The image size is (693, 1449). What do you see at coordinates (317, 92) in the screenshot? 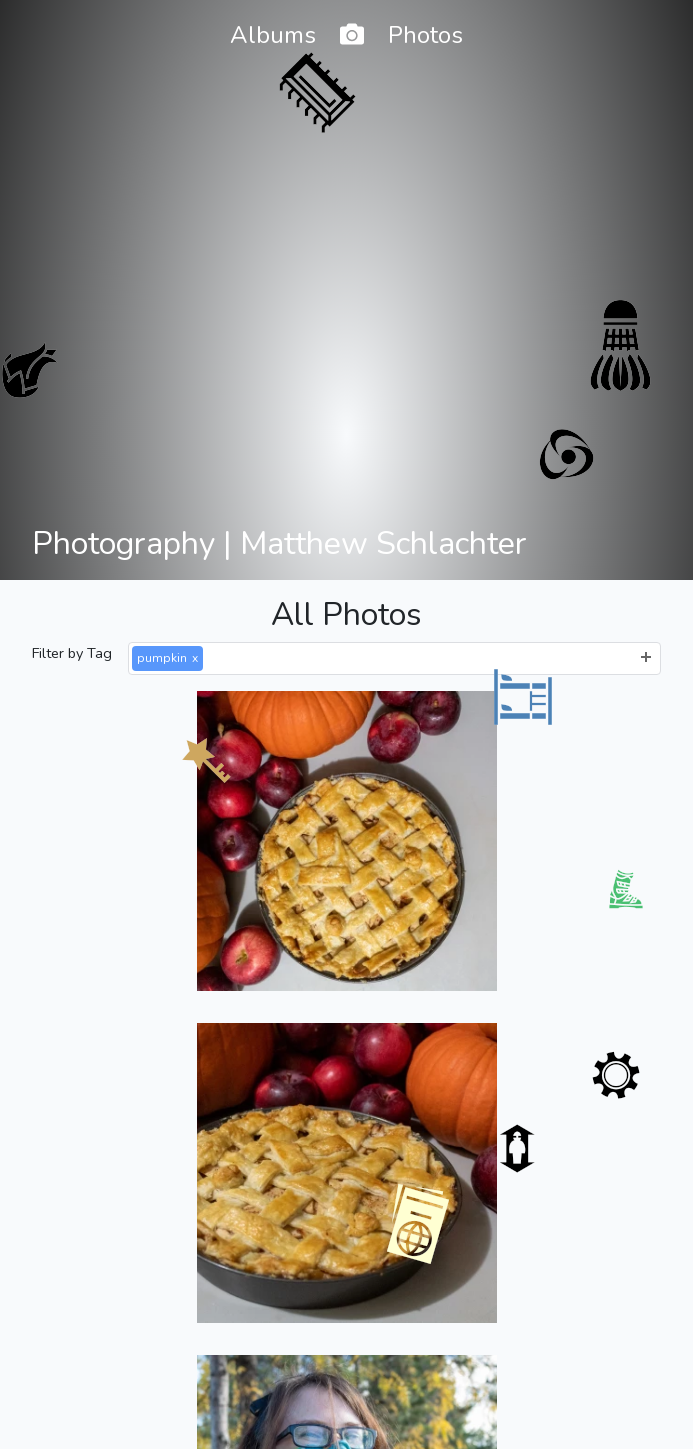
I see `view system memory or RAM usage` at bounding box center [317, 92].